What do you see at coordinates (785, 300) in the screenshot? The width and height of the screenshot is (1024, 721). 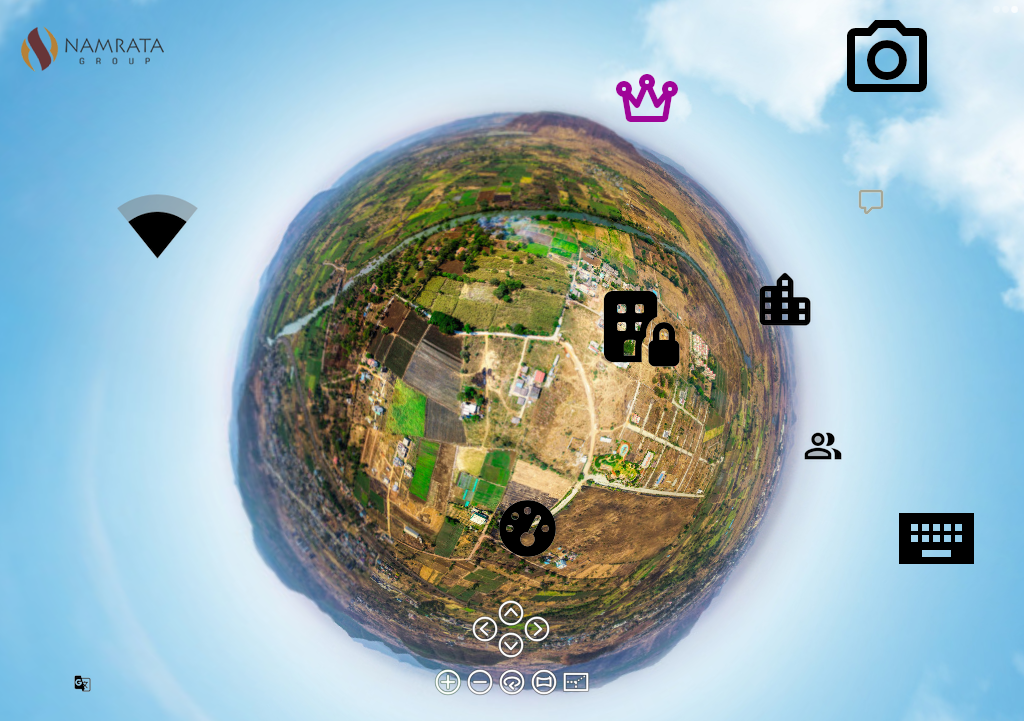 I see `view city or urban locations` at bounding box center [785, 300].